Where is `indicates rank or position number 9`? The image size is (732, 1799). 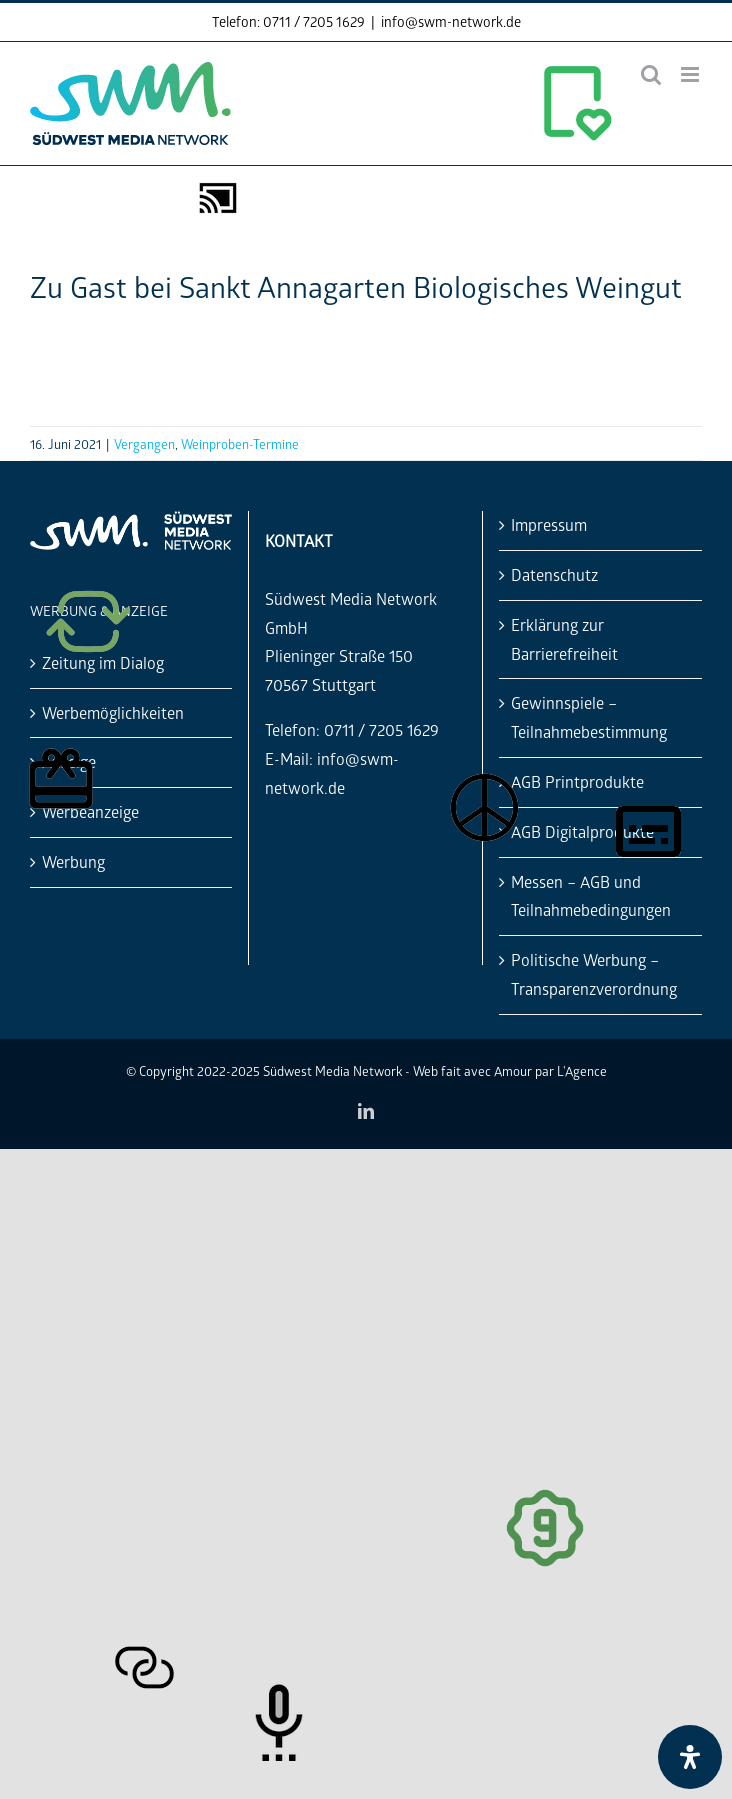 indicates rank or position number 9 is located at coordinates (545, 1528).